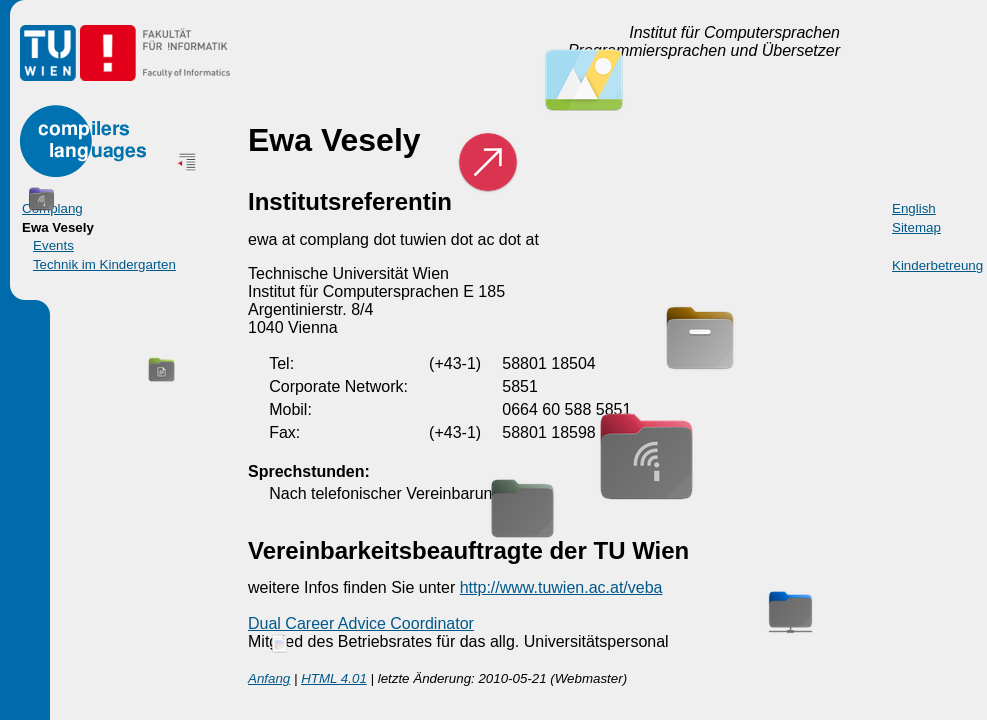 Image resolution: width=987 pixels, height=720 pixels. What do you see at coordinates (186, 162) in the screenshot?
I see `decrease text indentation` at bounding box center [186, 162].